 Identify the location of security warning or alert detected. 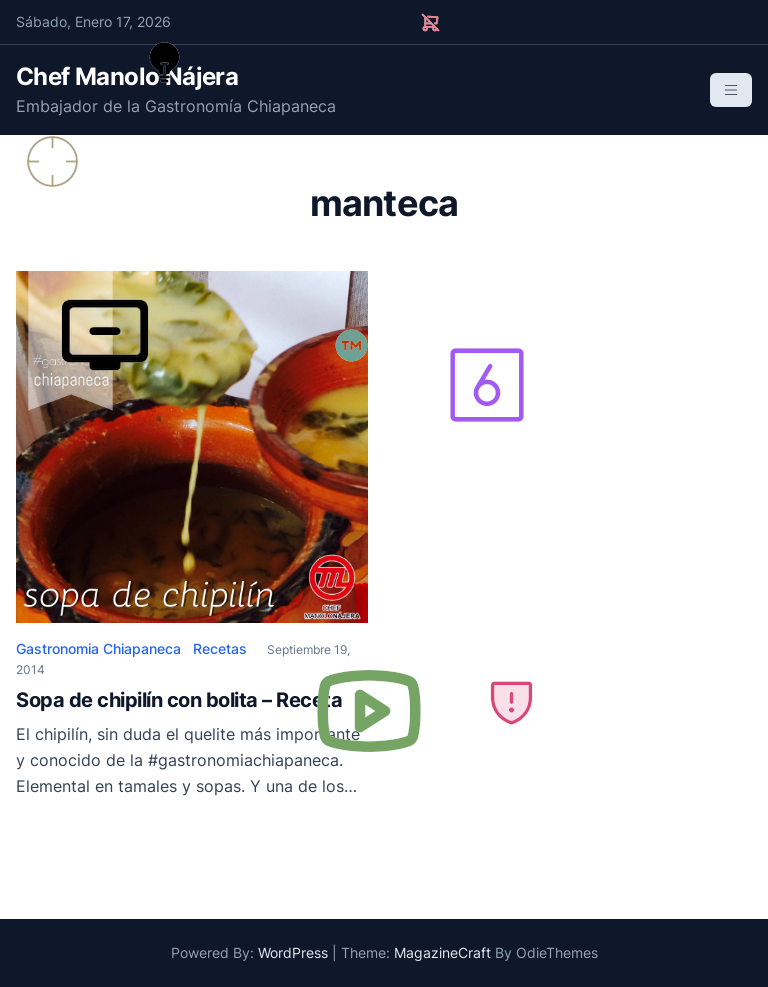
(511, 700).